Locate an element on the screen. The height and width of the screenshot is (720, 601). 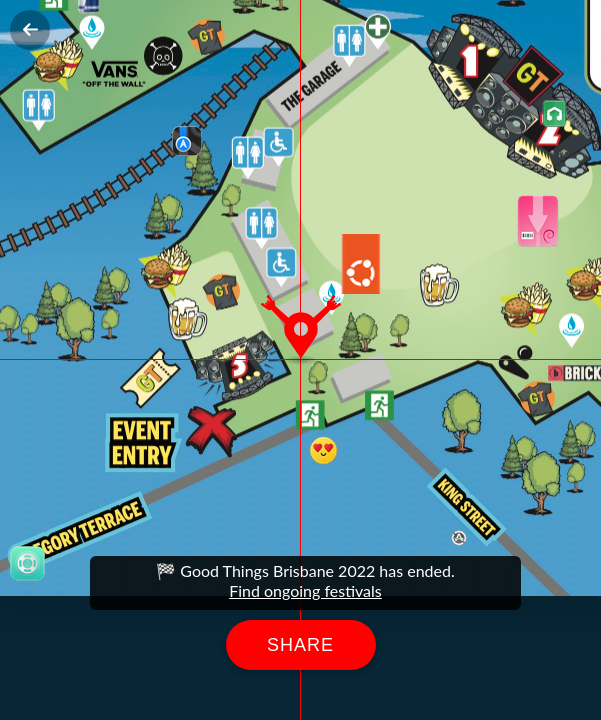
open apple maps is located at coordinates (187, 141).